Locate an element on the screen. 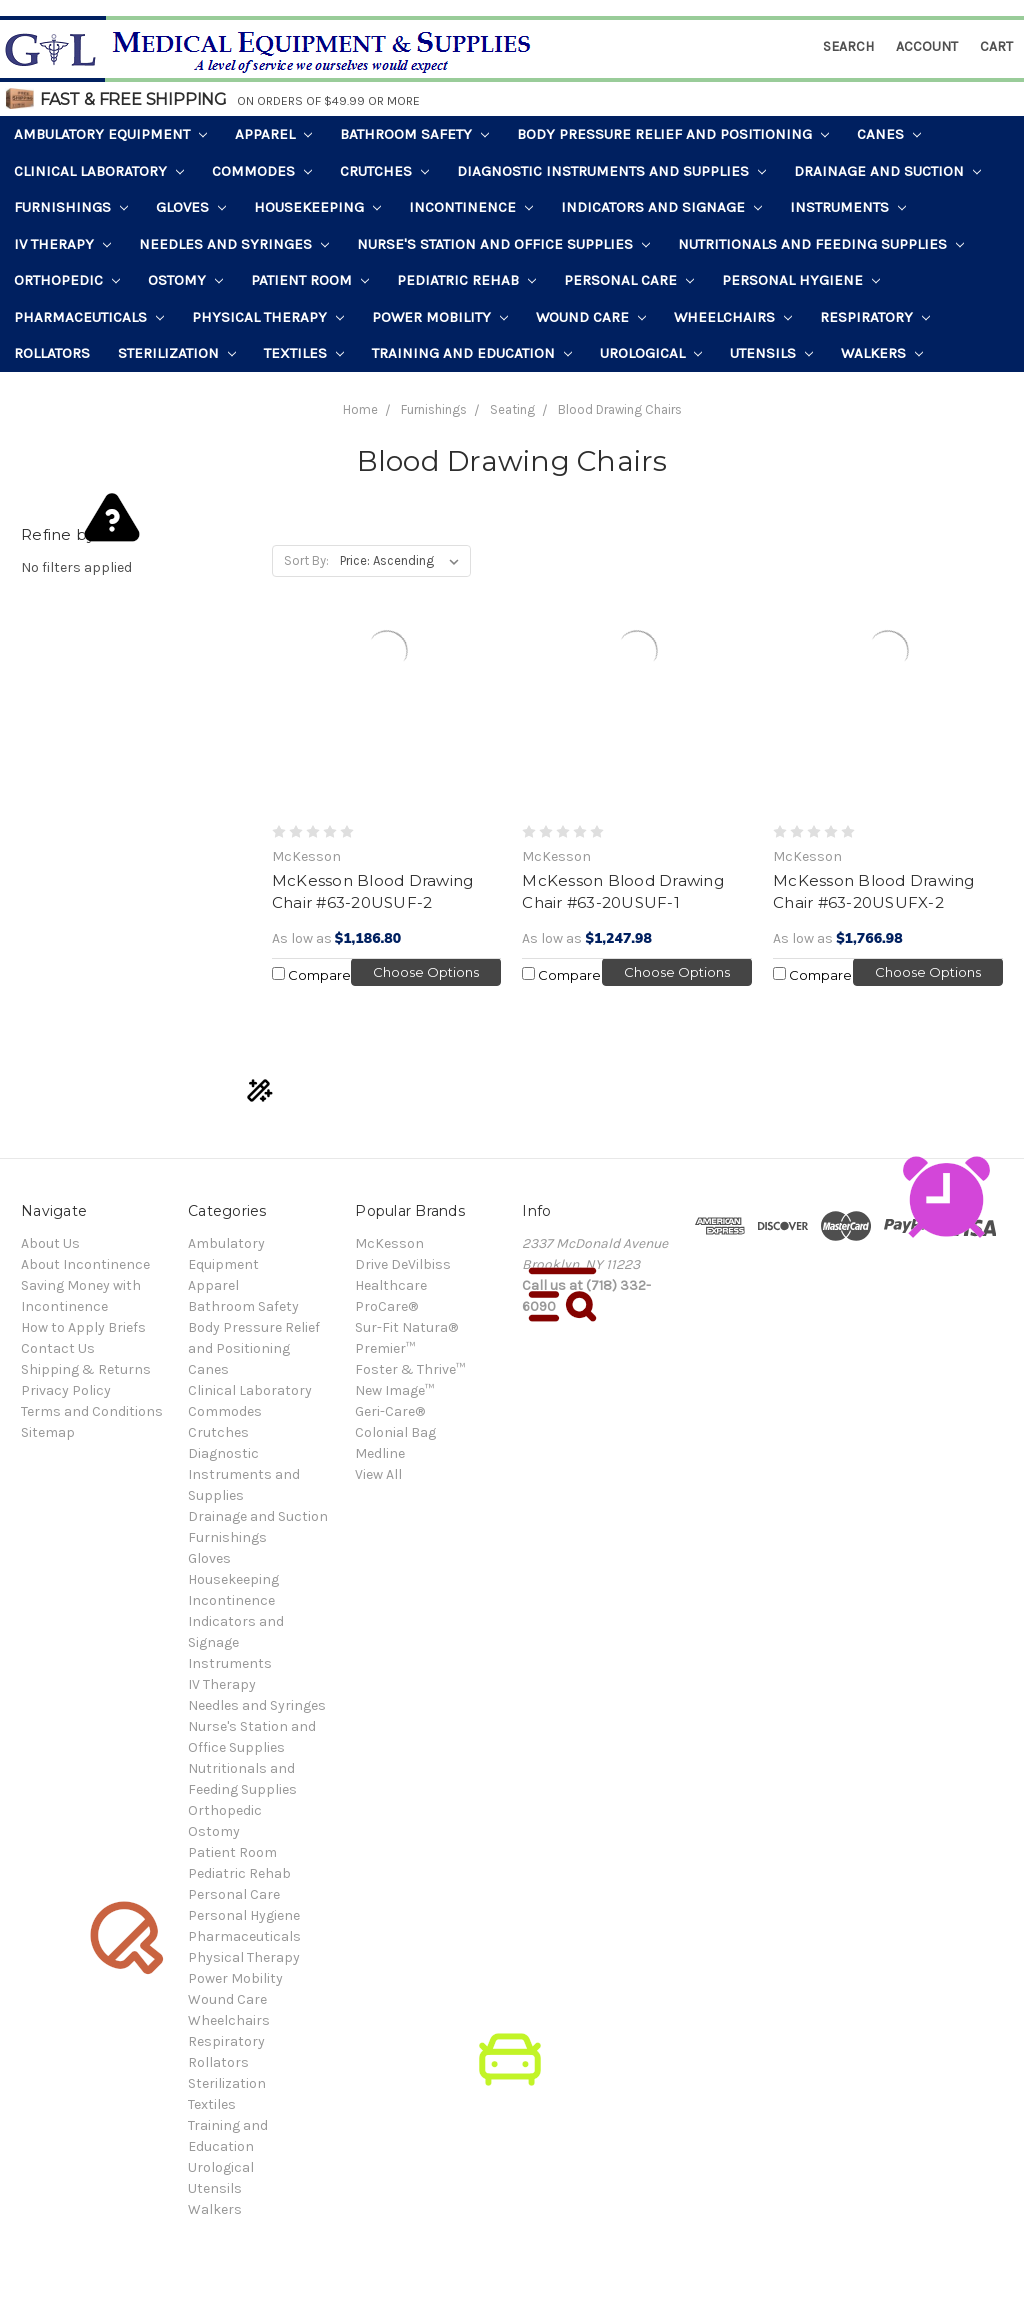 Image resolution: width=1024 pixels, height=2304 pixels. set or manage alarms is located at coordinates (946, 1196).